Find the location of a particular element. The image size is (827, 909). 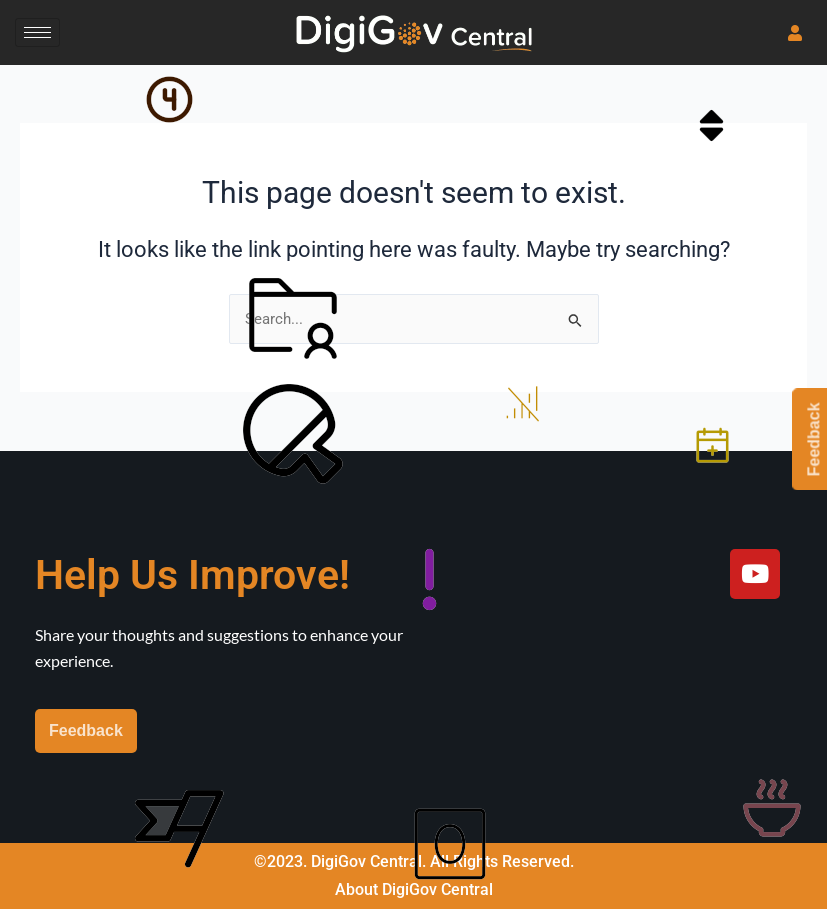

access table tennis or ping pong game is located at coordinates (291, 432).